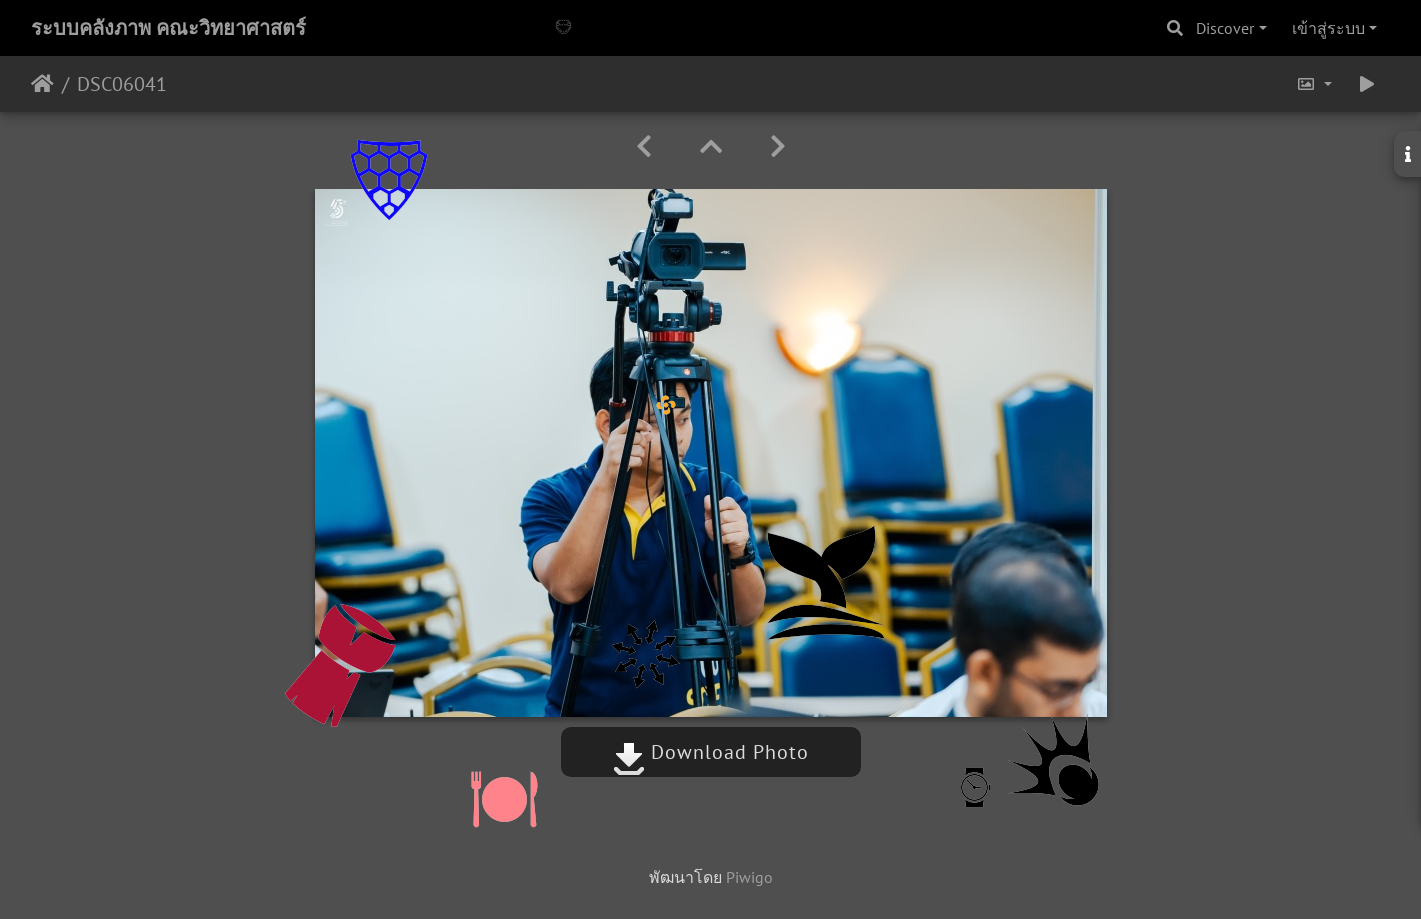 The height and width of the screenshot is (919, 1421). Describe the element at coordinates (1052, 758) in the screenshot. I see `hypersonic melon power-up or special ability` at that location.